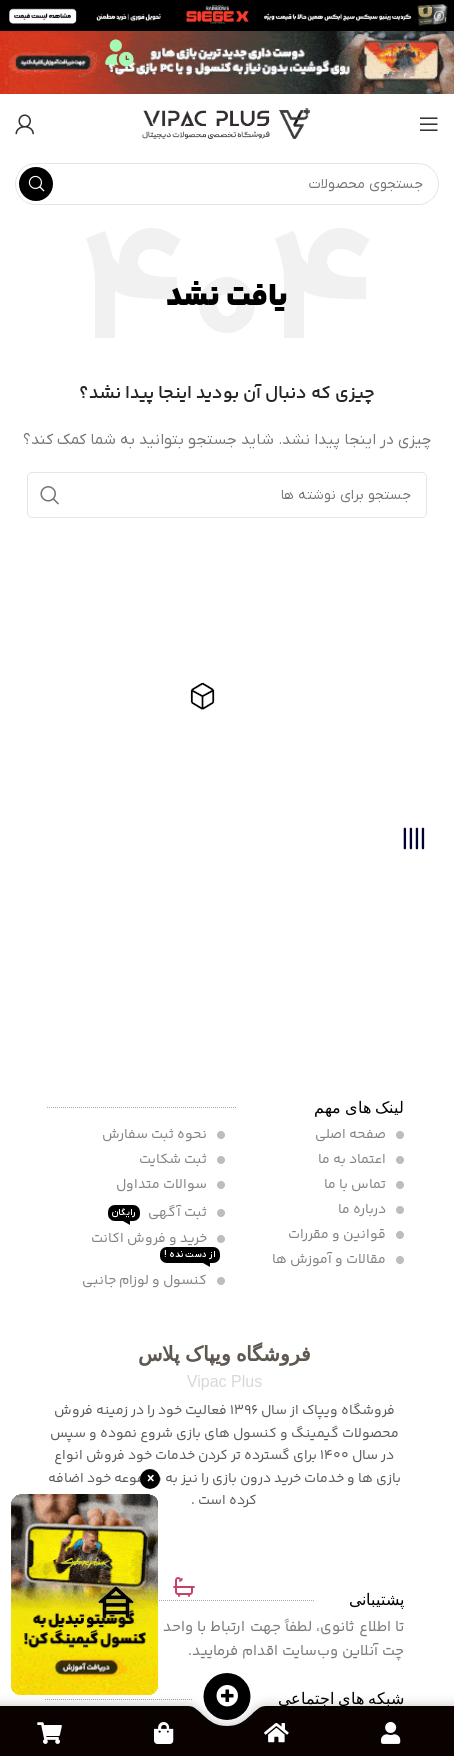 The image size is (454, 1756). What do you see at coordinates (119, 52) in the screenshot?
I see `view user's activity history or time log` at bounding box center [119, 52].